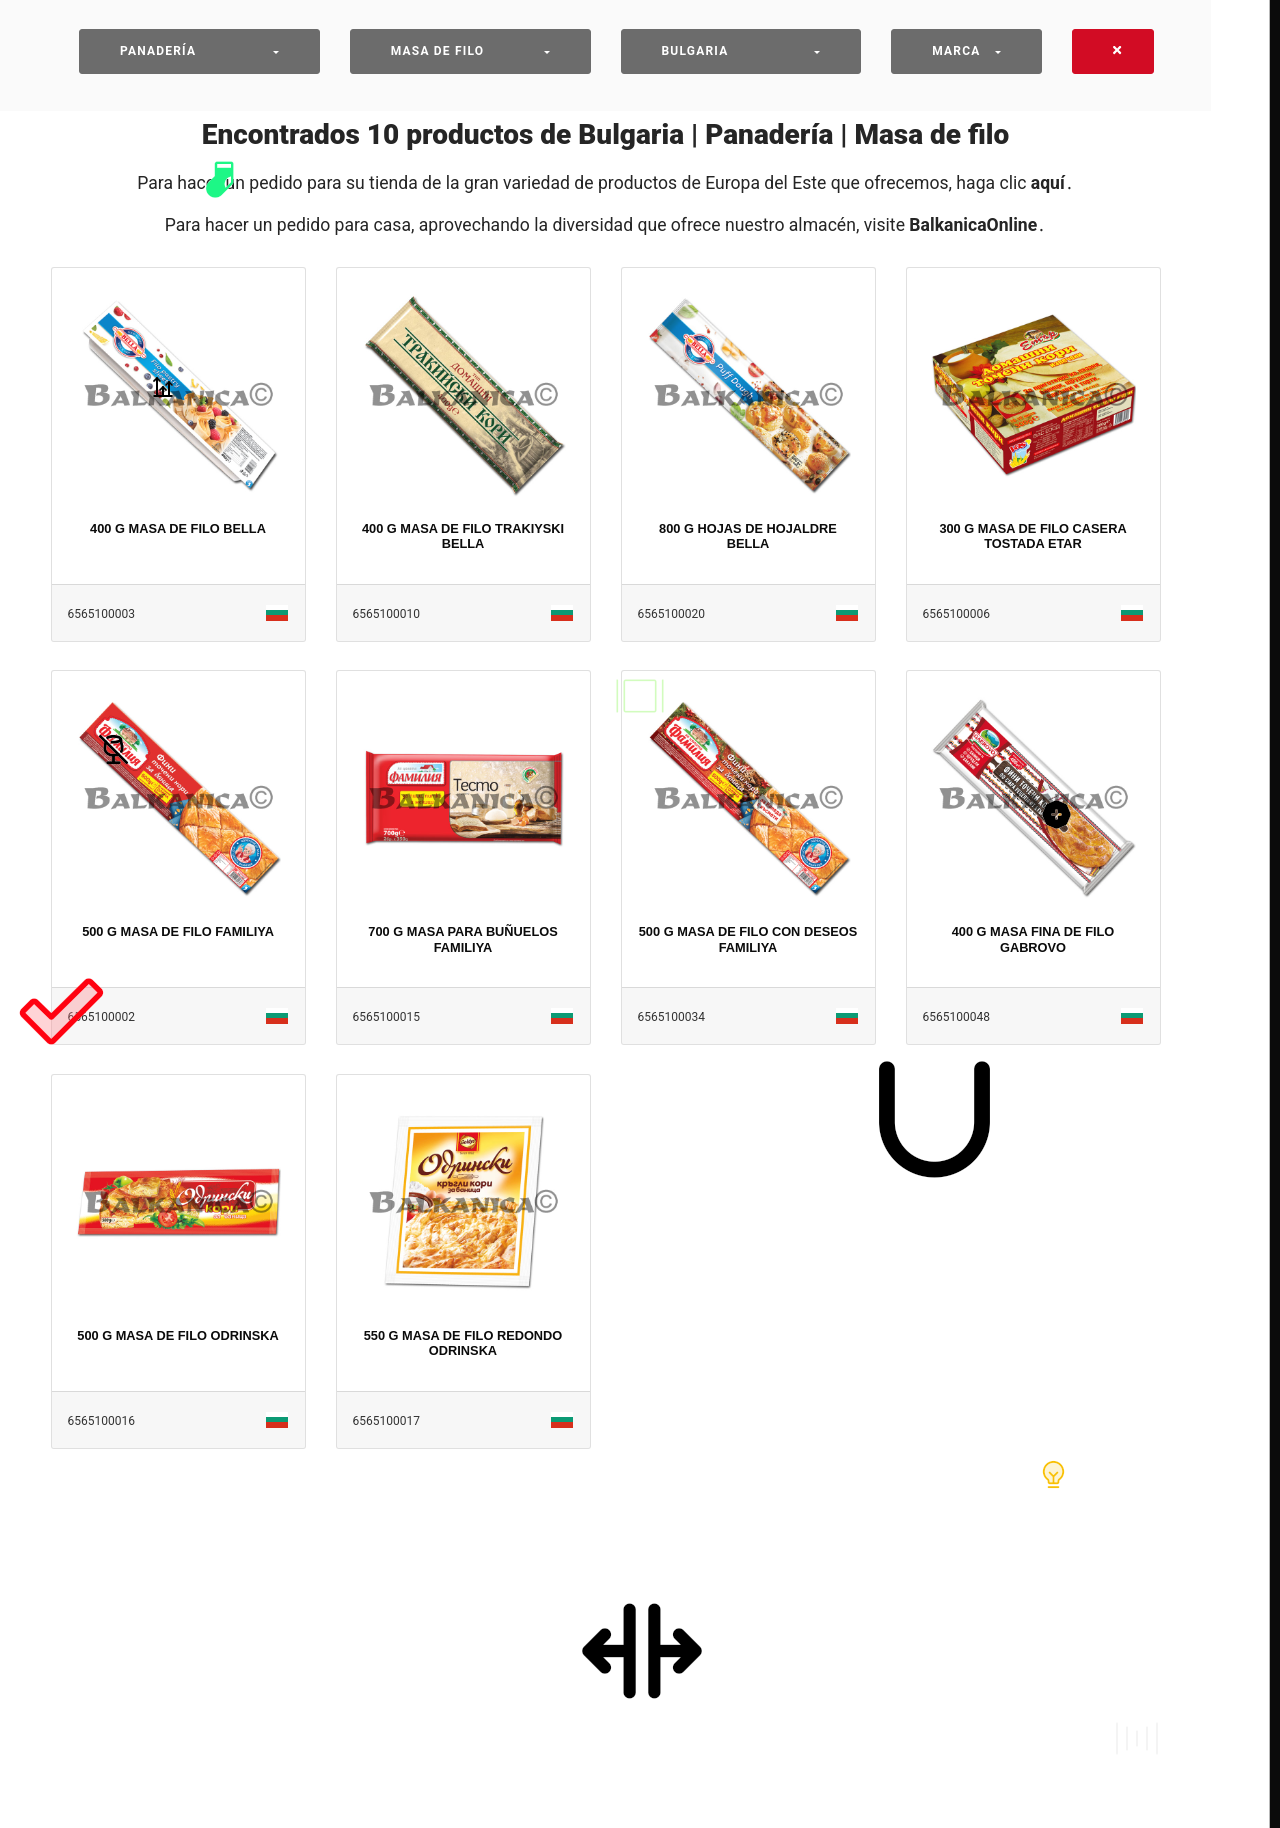 The image size is (1280, 1828). What do you see at coordinates (221, 179) in the screenshot?
I see `browse clothing or apparel items` at bounding box center [221, 179].